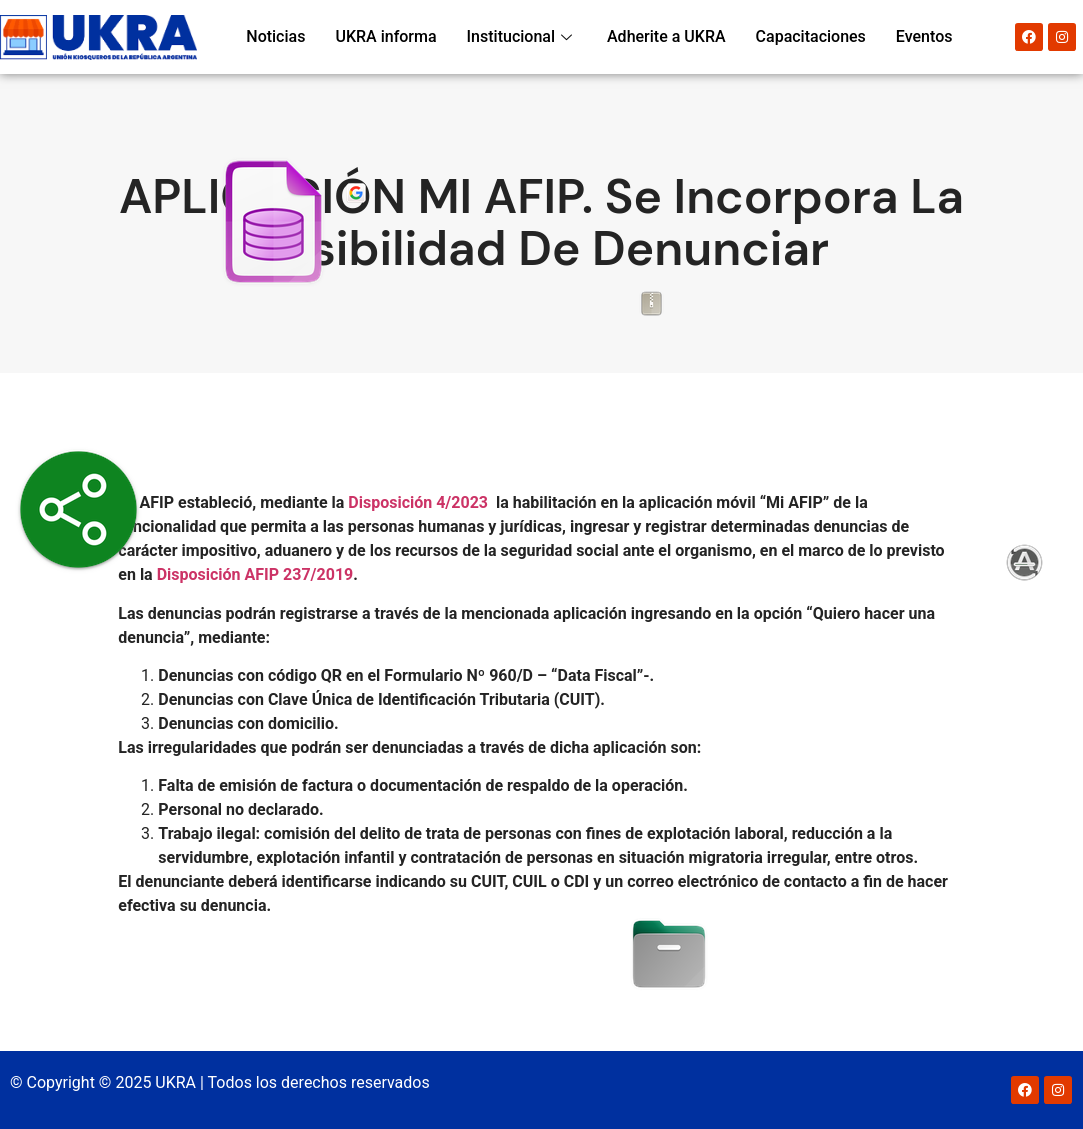  Describe the element at coordinates (669, 954) in the screenshot. I see `open the file manager` at that location.